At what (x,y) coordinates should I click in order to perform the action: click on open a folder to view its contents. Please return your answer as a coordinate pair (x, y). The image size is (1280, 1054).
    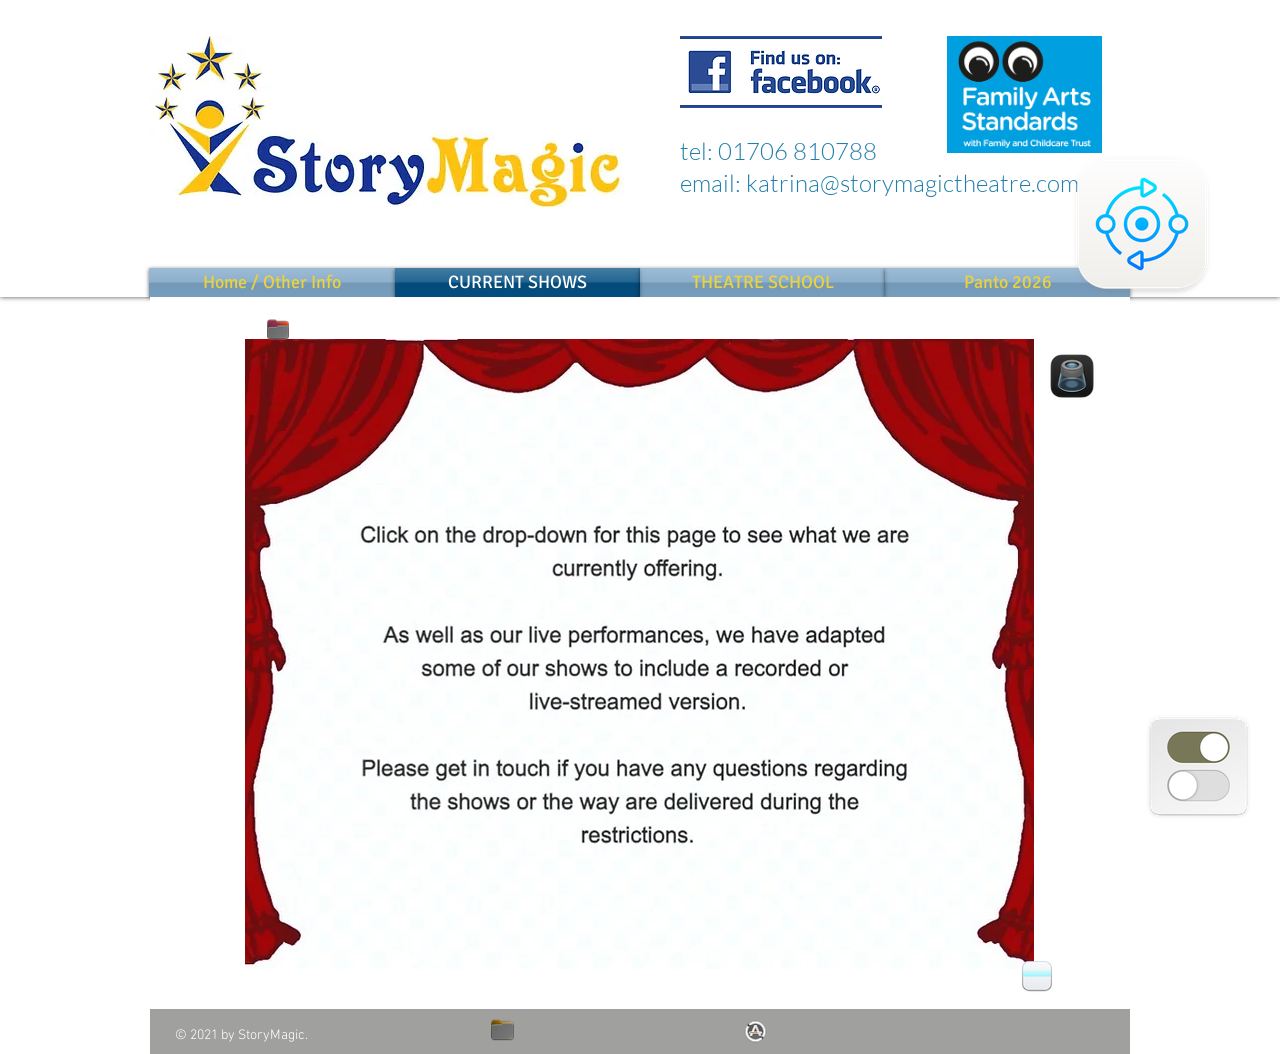
    Looking at the image, I should click on (502, 1029).